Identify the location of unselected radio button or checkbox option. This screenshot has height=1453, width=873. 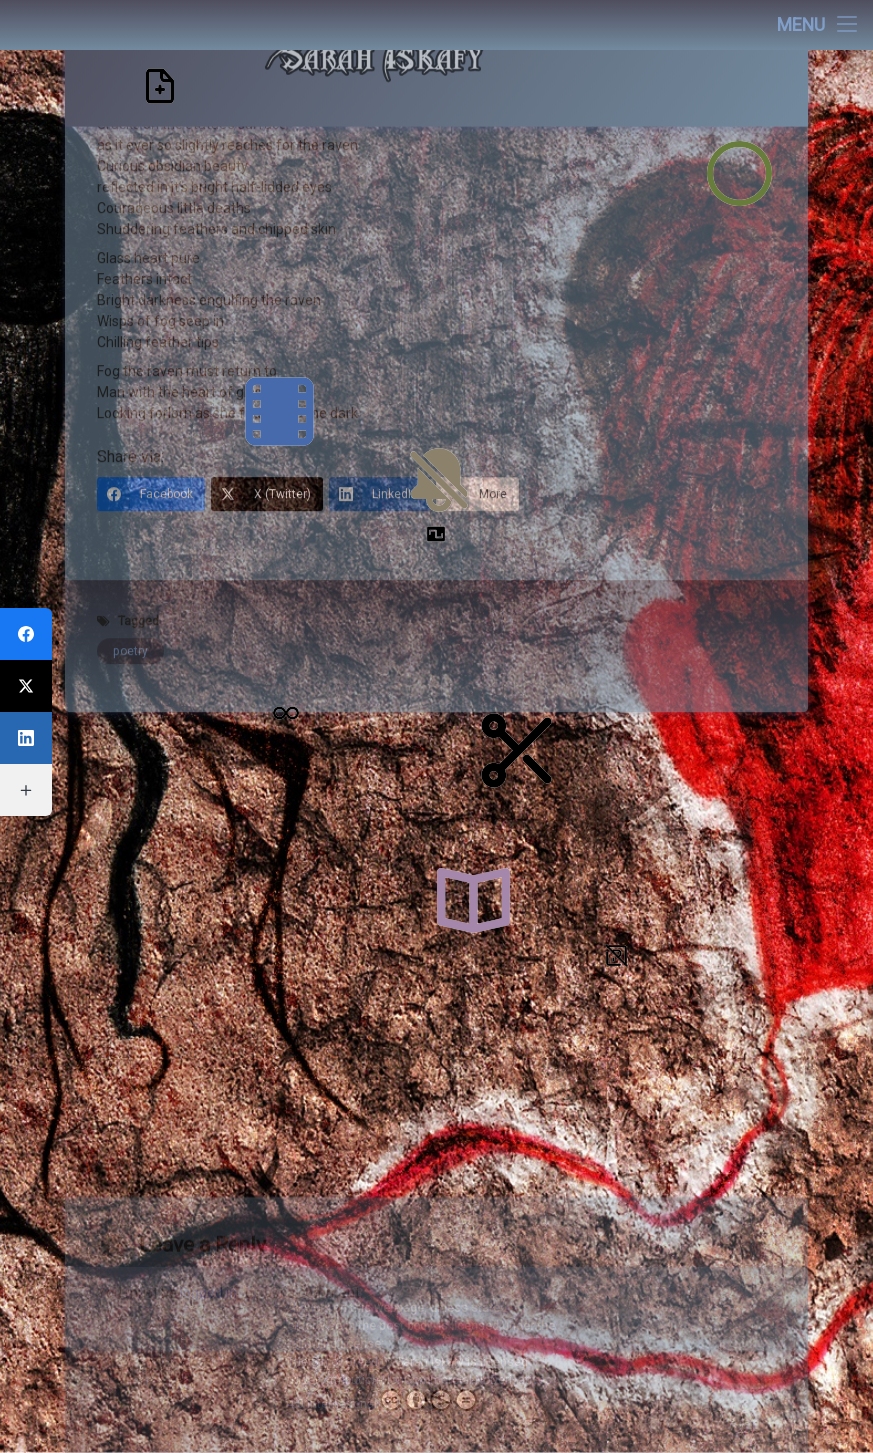
(739, 173).